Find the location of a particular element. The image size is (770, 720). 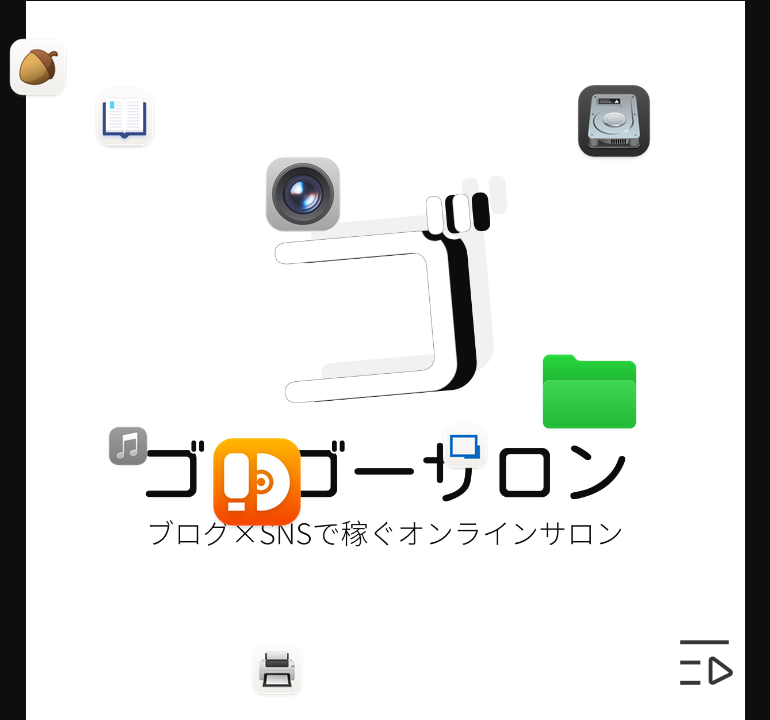

open notes-up markdown note-taking app is located at coordinates (125, 117).